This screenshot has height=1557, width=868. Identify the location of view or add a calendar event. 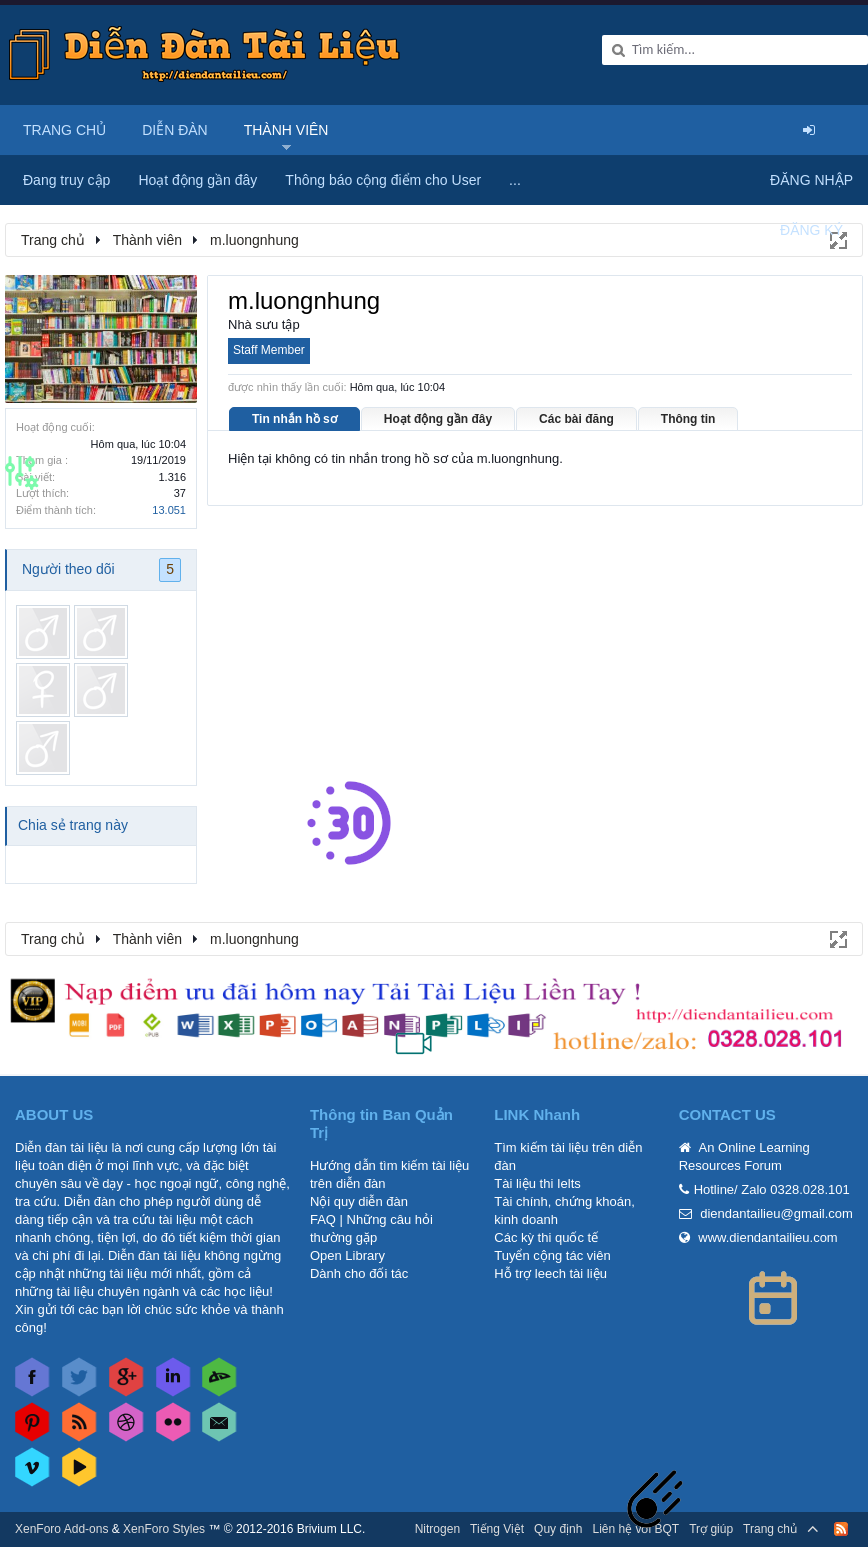
(773, 1298).